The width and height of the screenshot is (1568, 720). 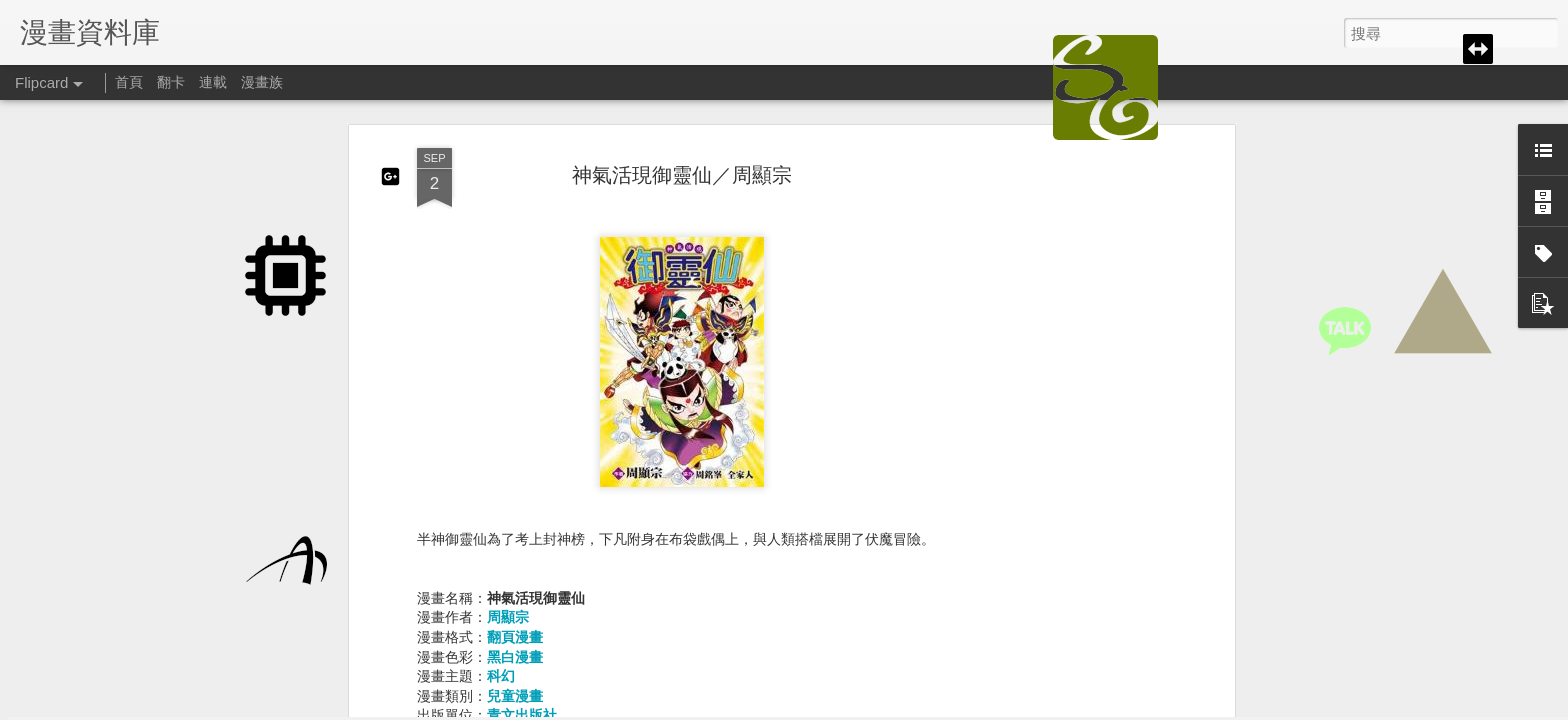 What do you see at coordinates (285, 275) in the screenshot?
I see `view hardware or processor information` at bounding box center [285, 275].